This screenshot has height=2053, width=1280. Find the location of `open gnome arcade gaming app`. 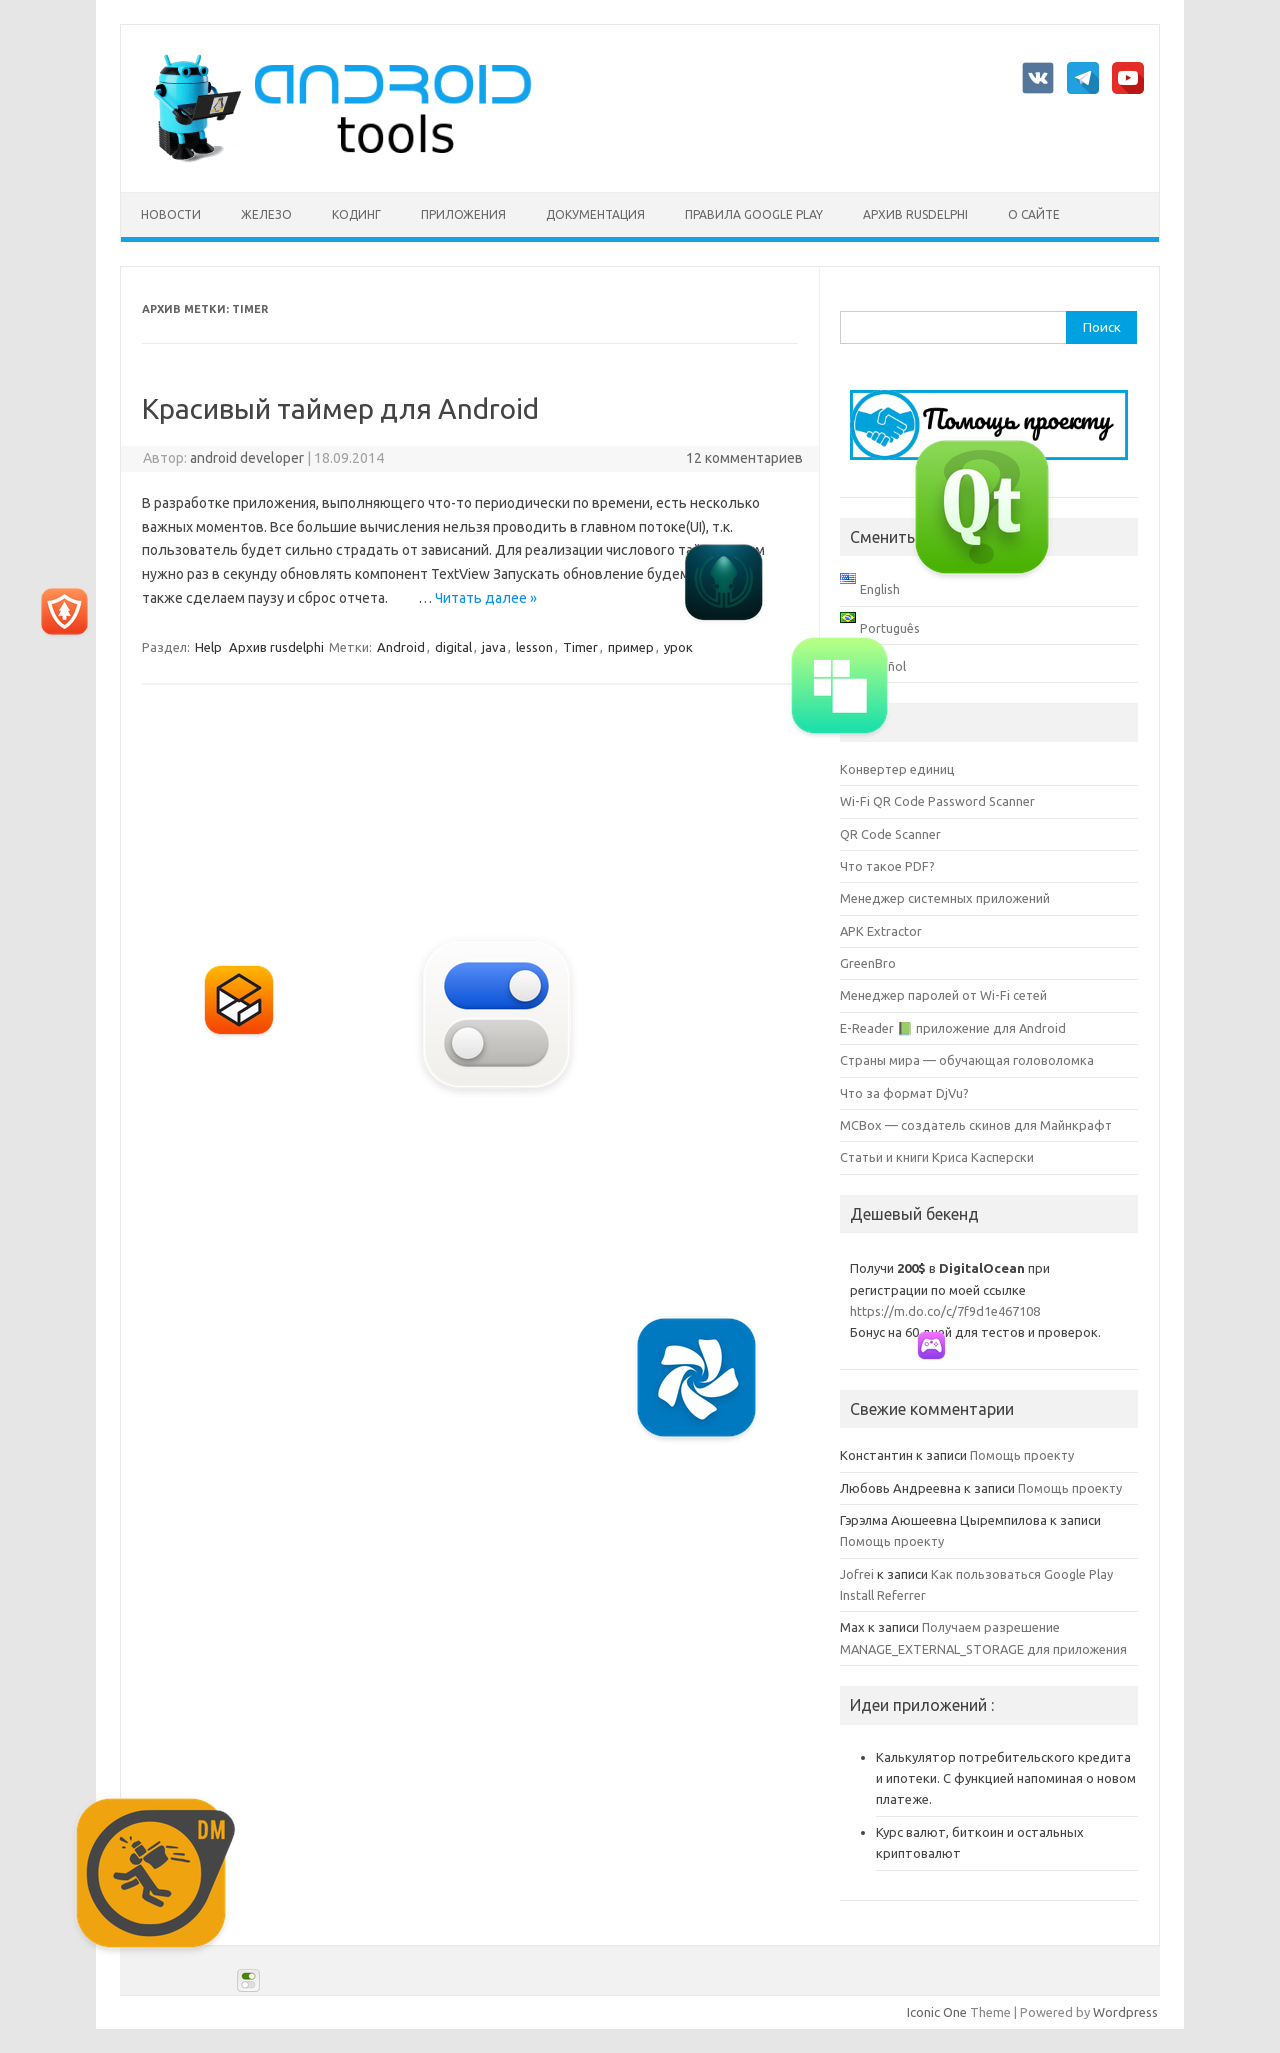

open gnome arcade gaming app is located at coordinates (931, 1345).